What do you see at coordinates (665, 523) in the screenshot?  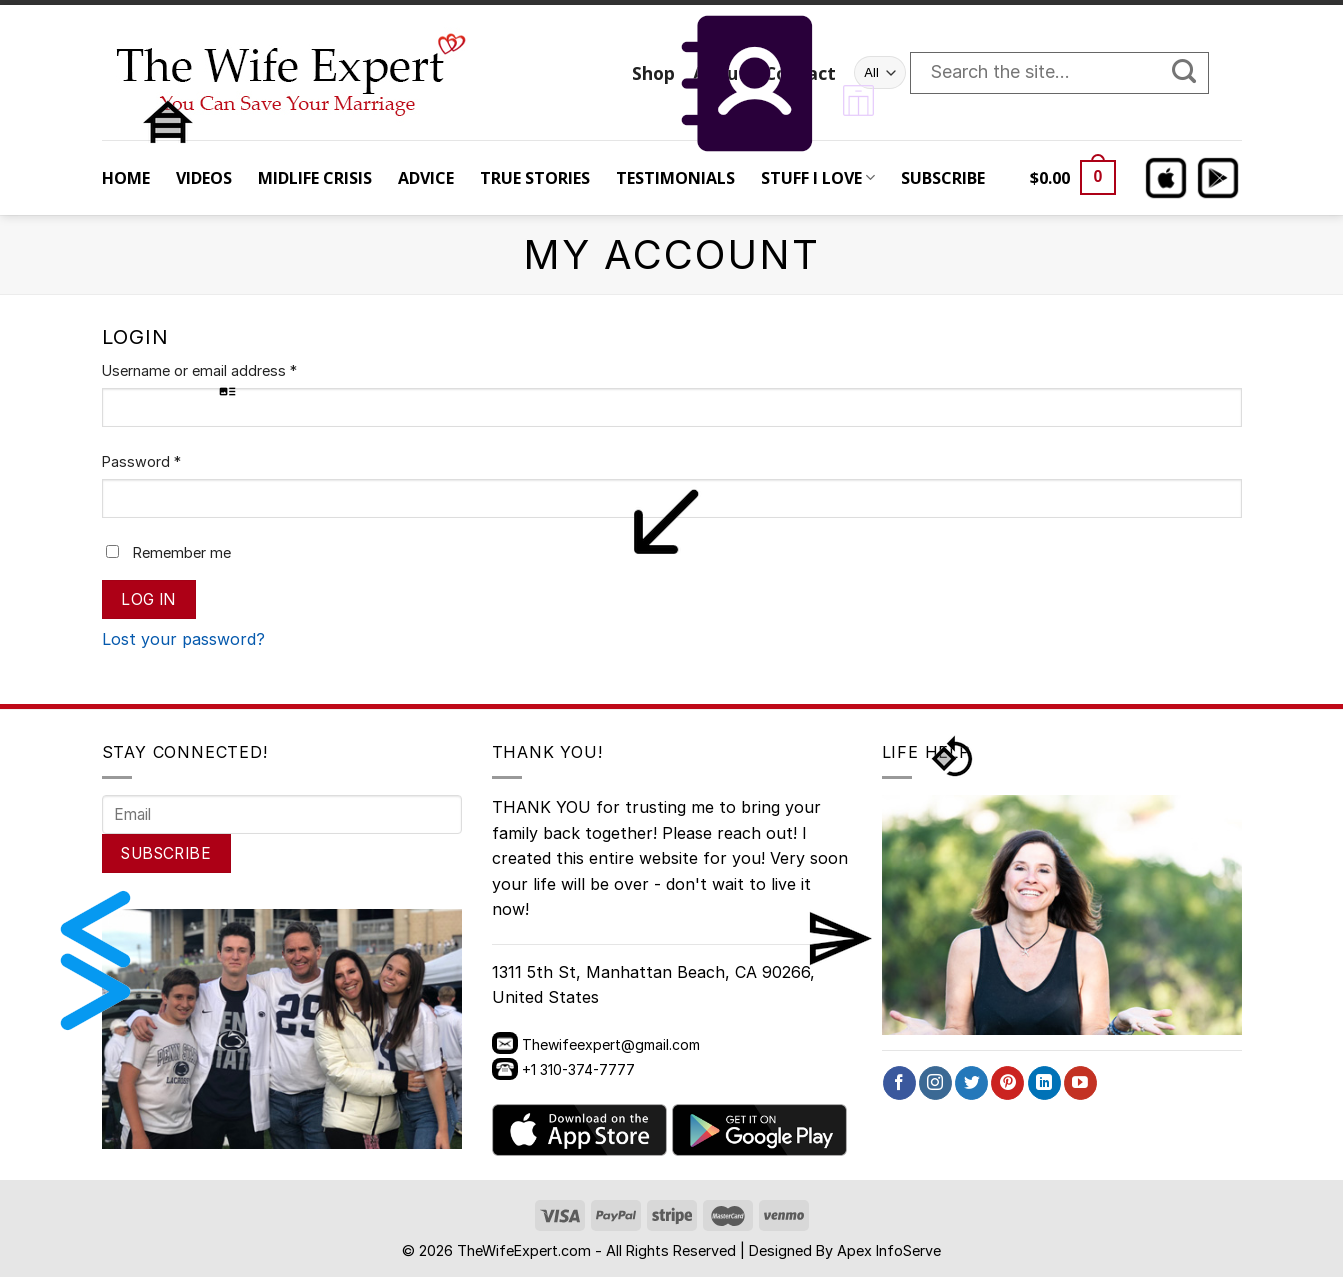 I see `navigate or move southwest on a map` at bounding box center [665, 523].